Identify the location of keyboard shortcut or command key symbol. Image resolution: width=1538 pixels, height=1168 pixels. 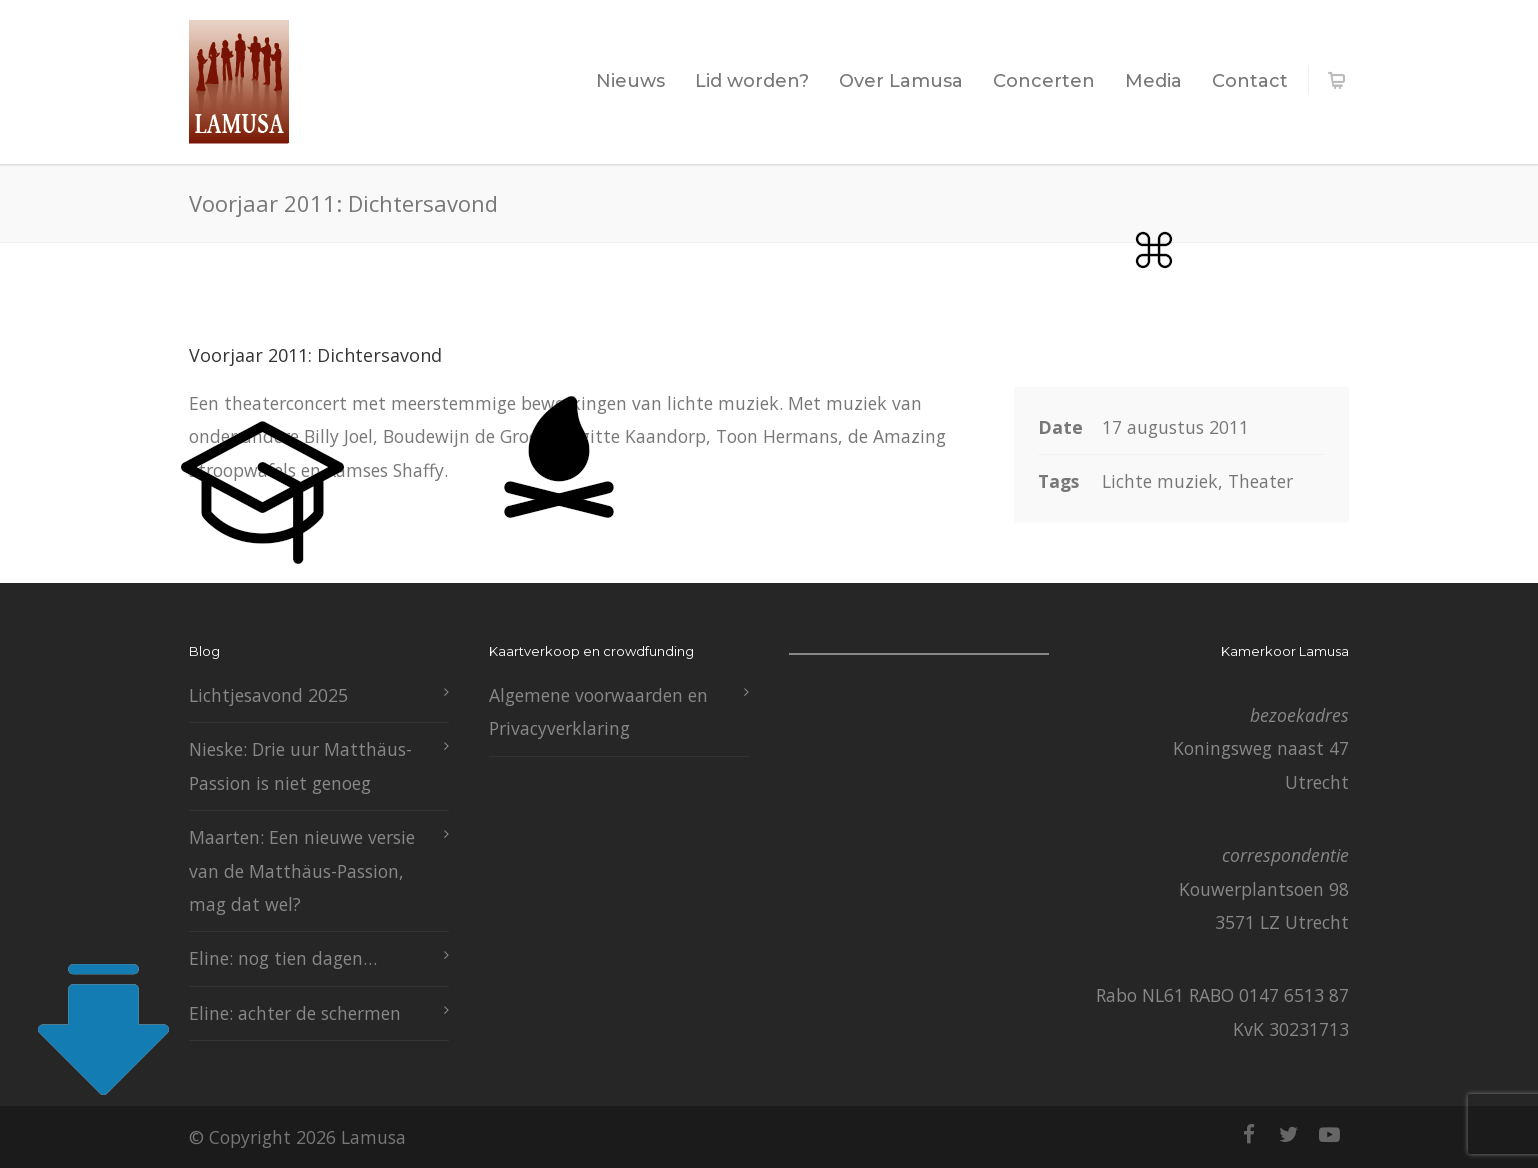
(1154, 250).